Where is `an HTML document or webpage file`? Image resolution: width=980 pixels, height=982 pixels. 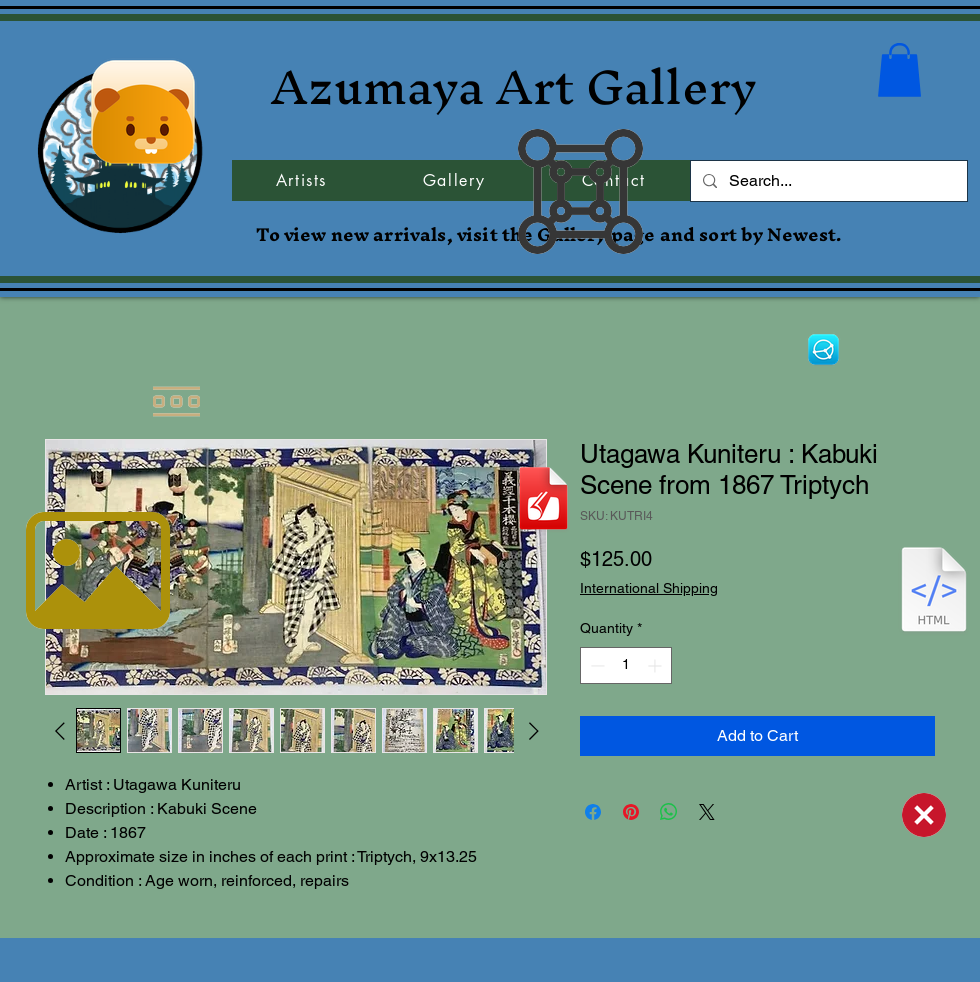
an HTML document or webpage file is located at coordinates (934, 591).